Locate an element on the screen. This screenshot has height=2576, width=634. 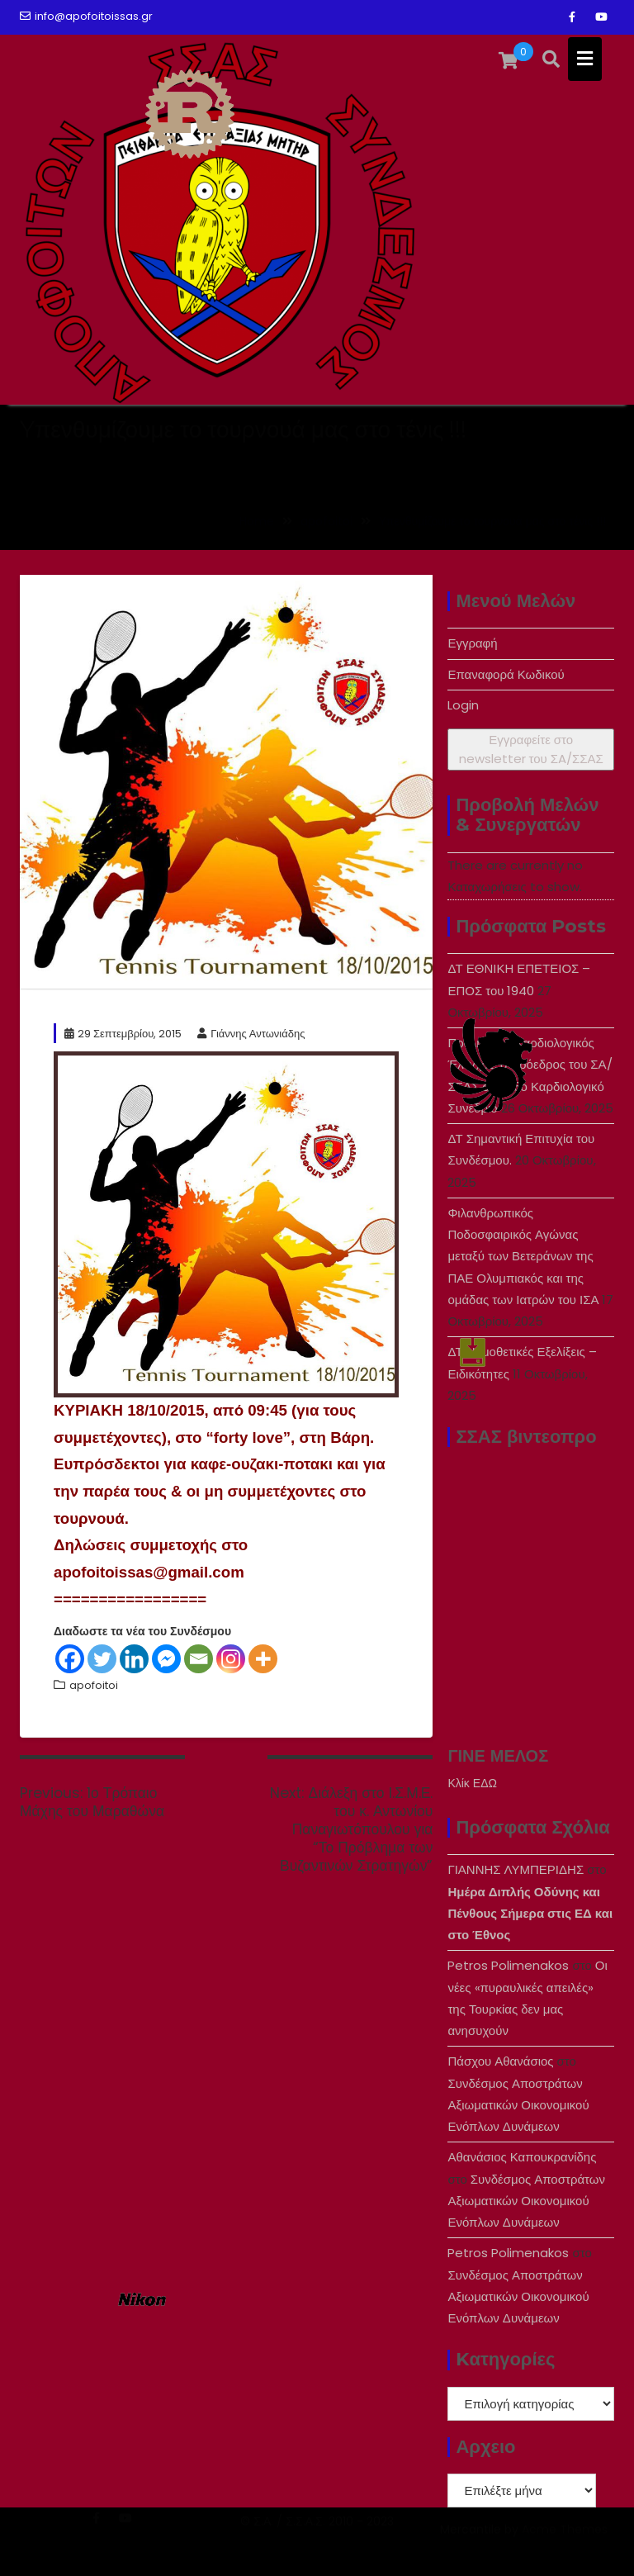
Nikon brand logo is located at coordinates (142, 2299).